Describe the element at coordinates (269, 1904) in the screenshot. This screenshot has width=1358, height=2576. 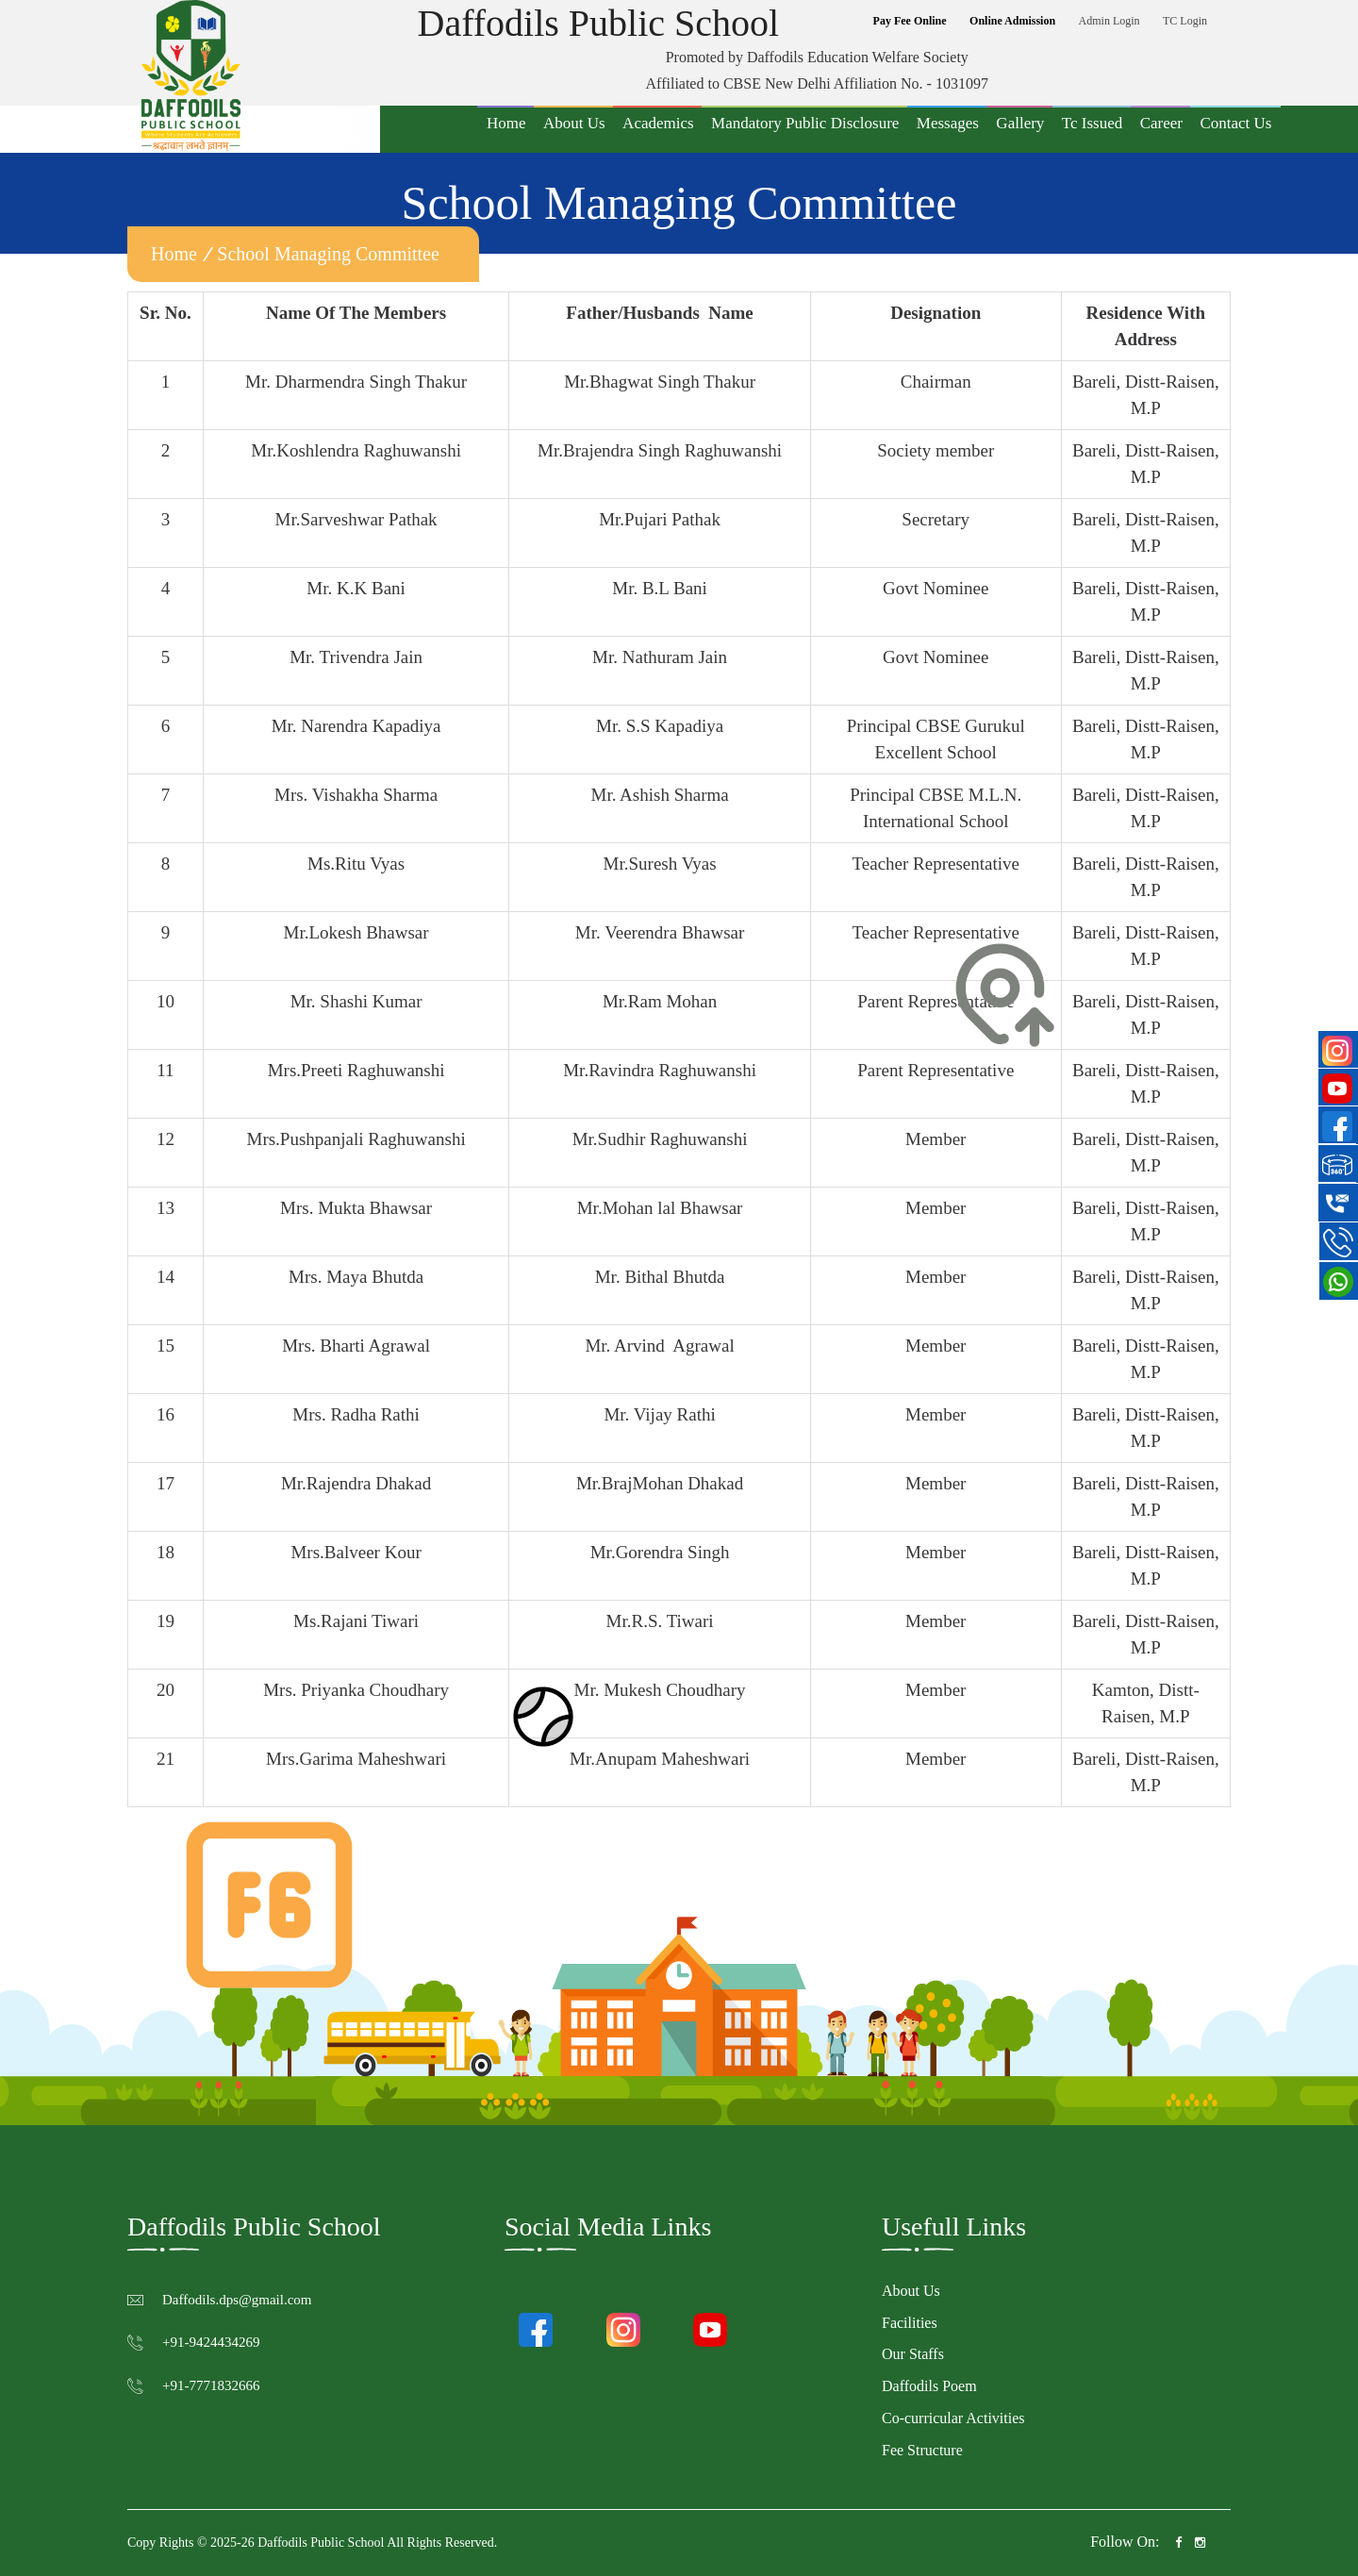
I see `press F6 keyboard shortcut` at that location.